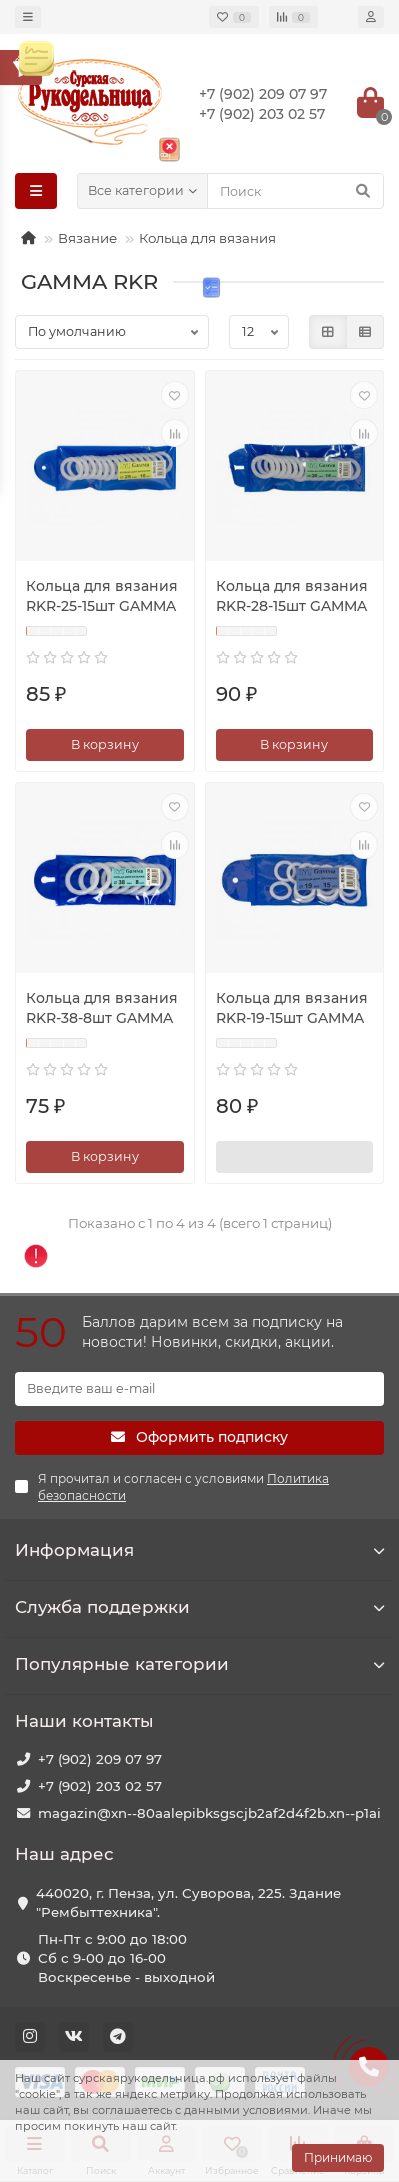 This screenshot has height=2182, width=399. Describe the element at coordinates (211, 287) in the screenshot. I see `open the to-do list app` at that location.